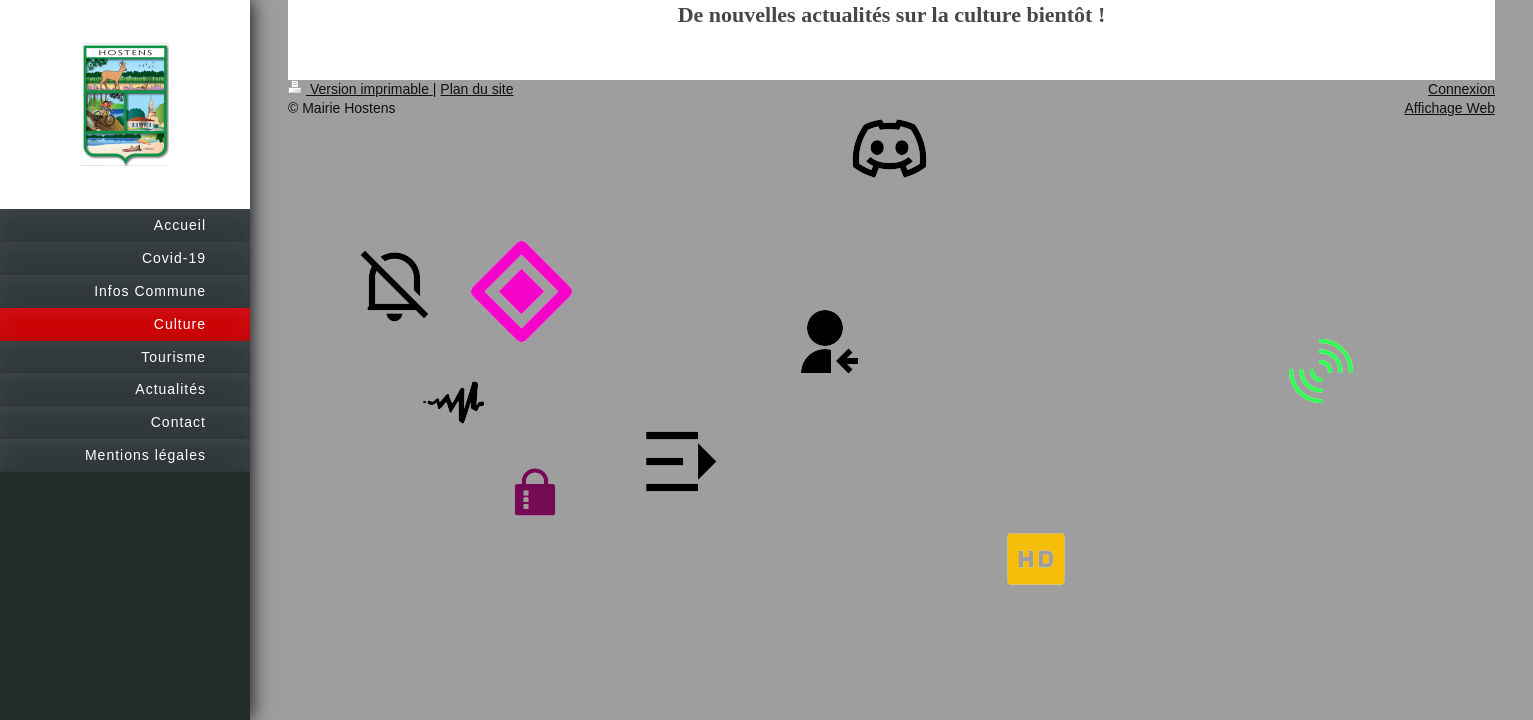  Describe the element at coordinates (1321, 371) in the screenshot. I see `sonarqube server logo` at that location.